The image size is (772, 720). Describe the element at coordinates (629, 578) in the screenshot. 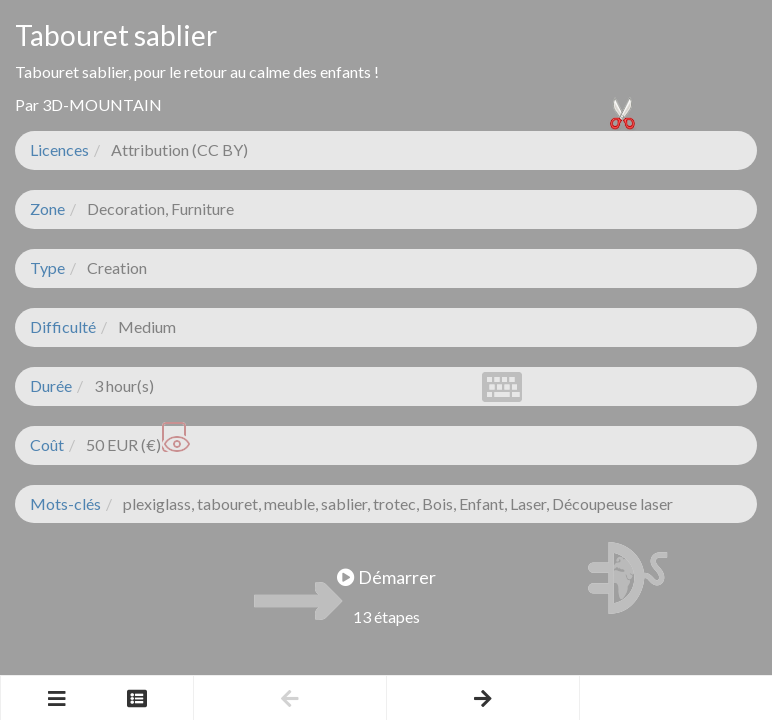

I see `access online accounts settings` at that location.